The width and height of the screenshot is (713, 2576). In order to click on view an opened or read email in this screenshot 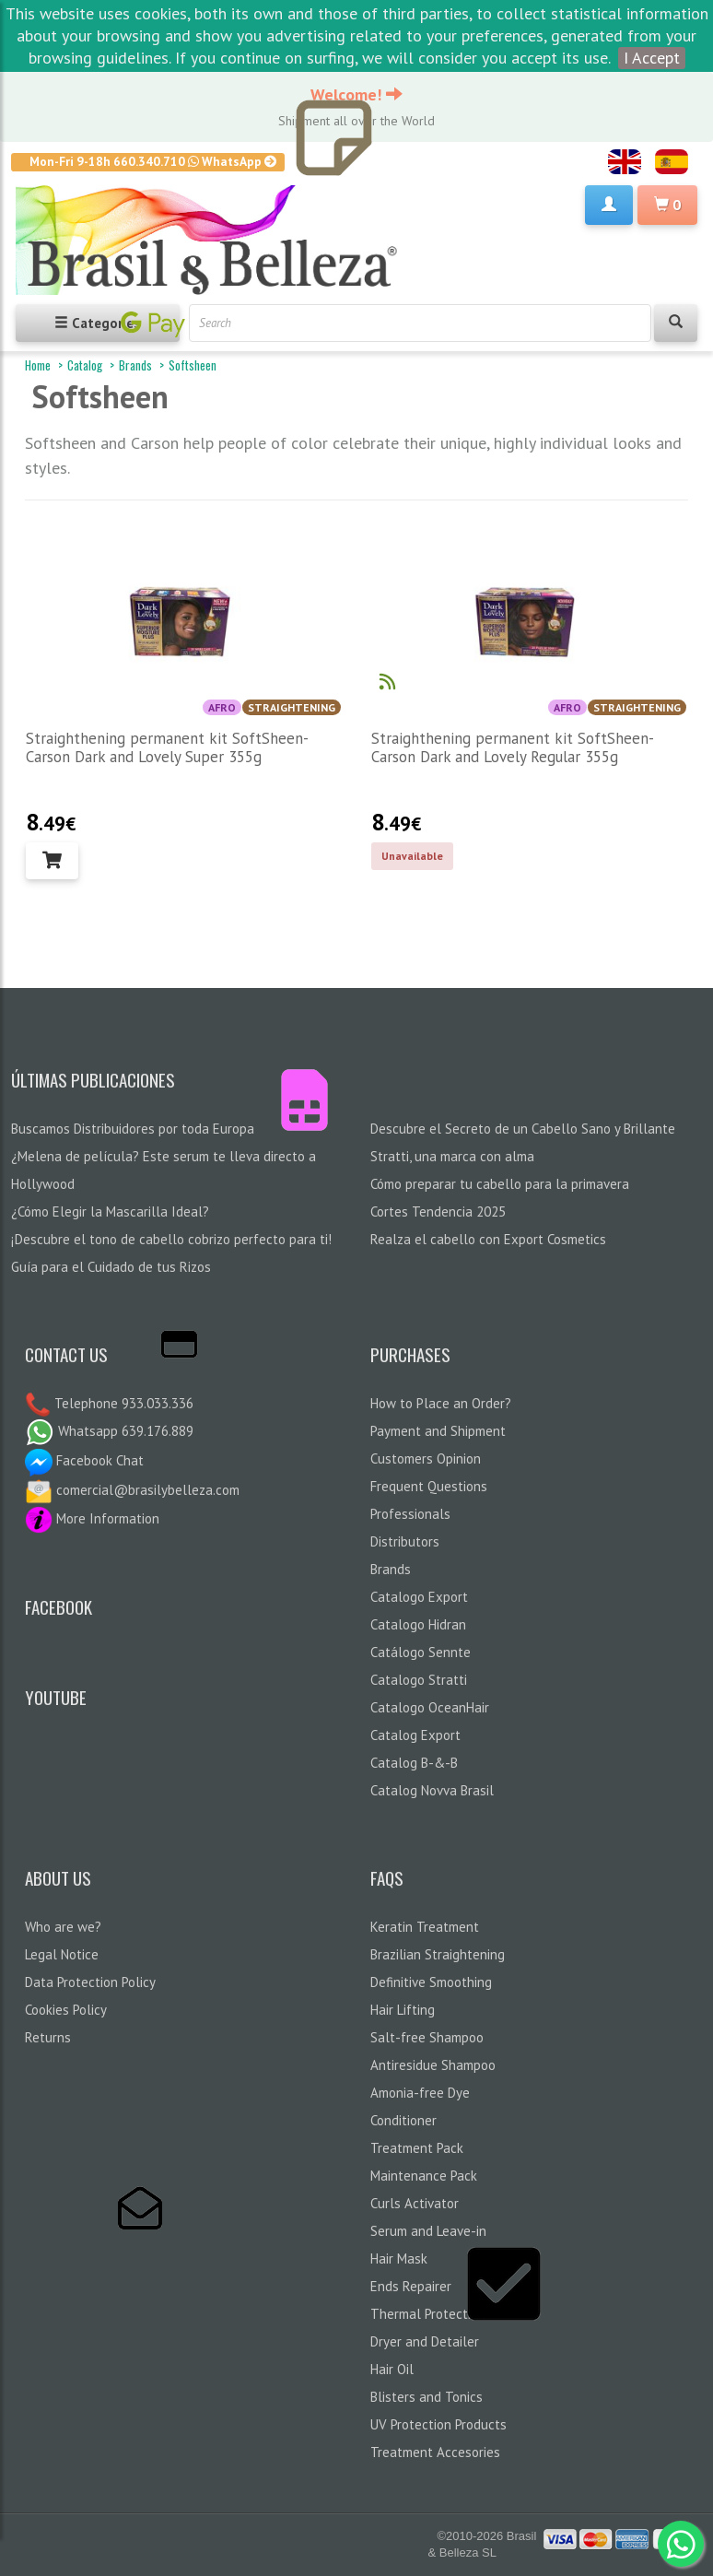, I will do `click(140, 2210)`.